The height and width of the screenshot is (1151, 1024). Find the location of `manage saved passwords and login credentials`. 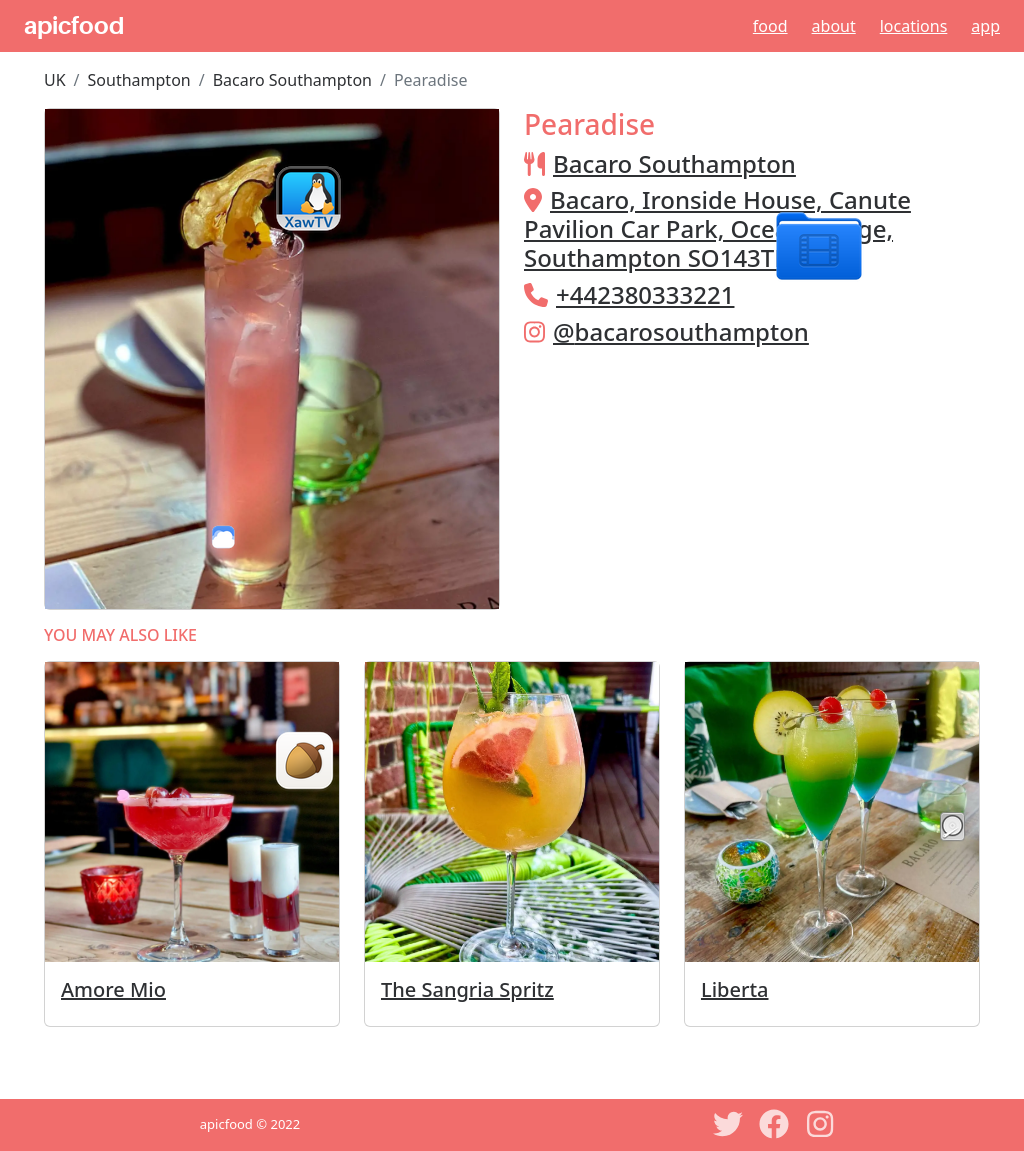

manage saved passwords and login credentials is located at coordinates (269, 556).